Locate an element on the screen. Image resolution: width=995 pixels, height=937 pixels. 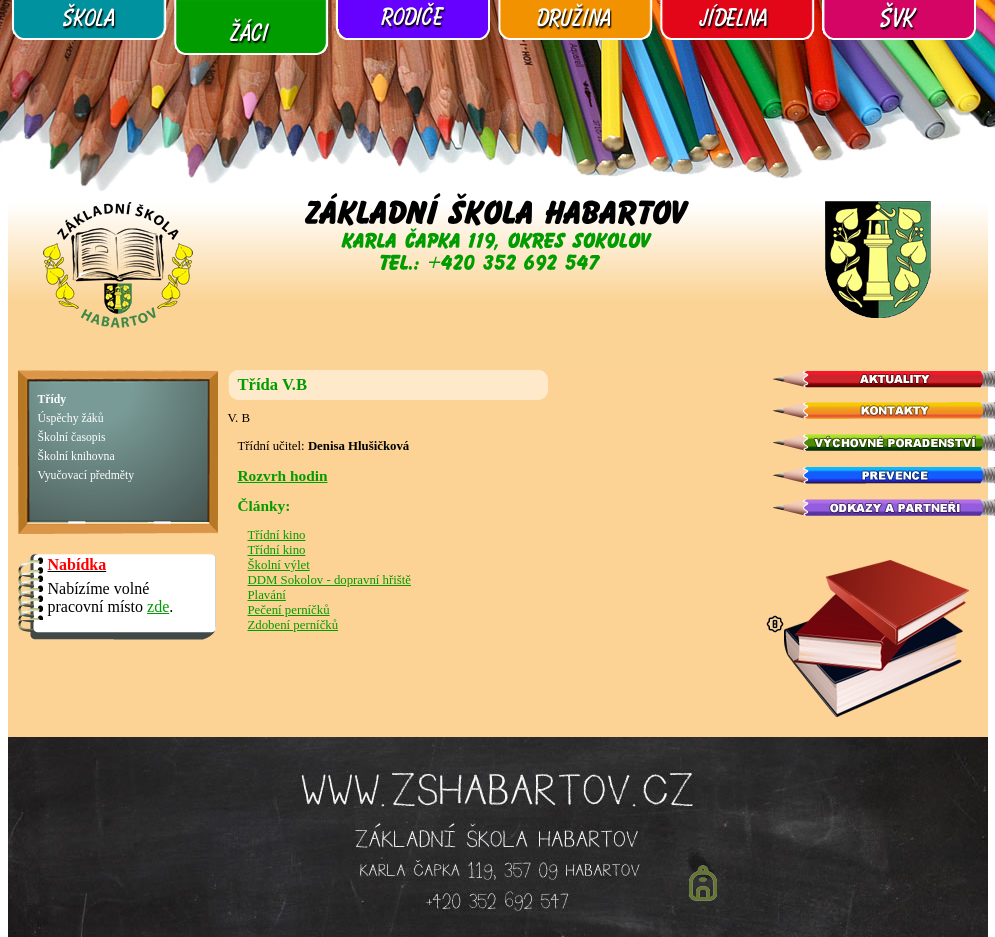
indicates rank or position number 8 is located at coordinates (775, 624).